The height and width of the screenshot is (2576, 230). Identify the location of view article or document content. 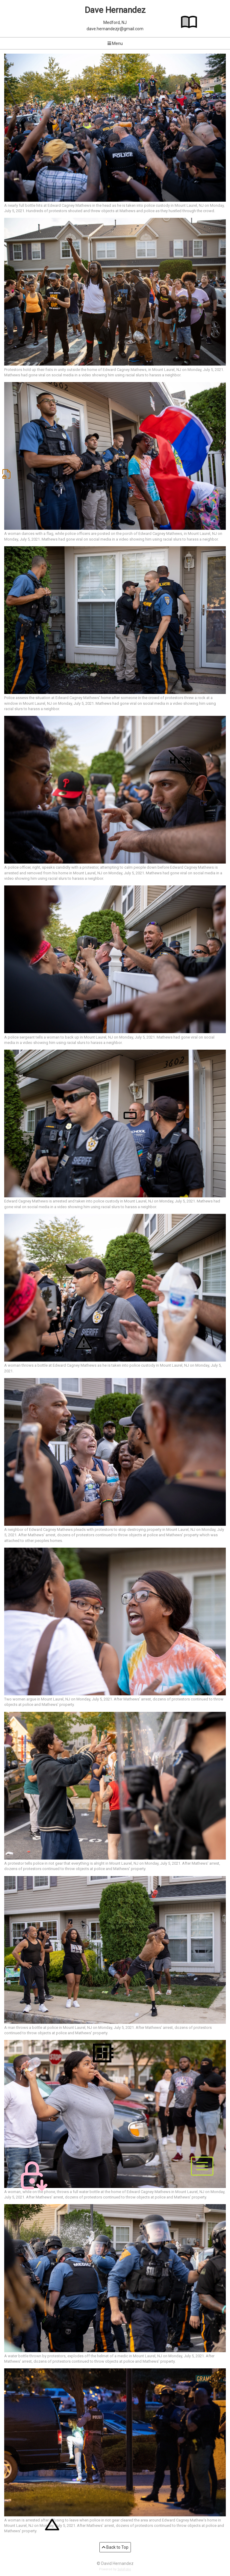
(202, 2166).